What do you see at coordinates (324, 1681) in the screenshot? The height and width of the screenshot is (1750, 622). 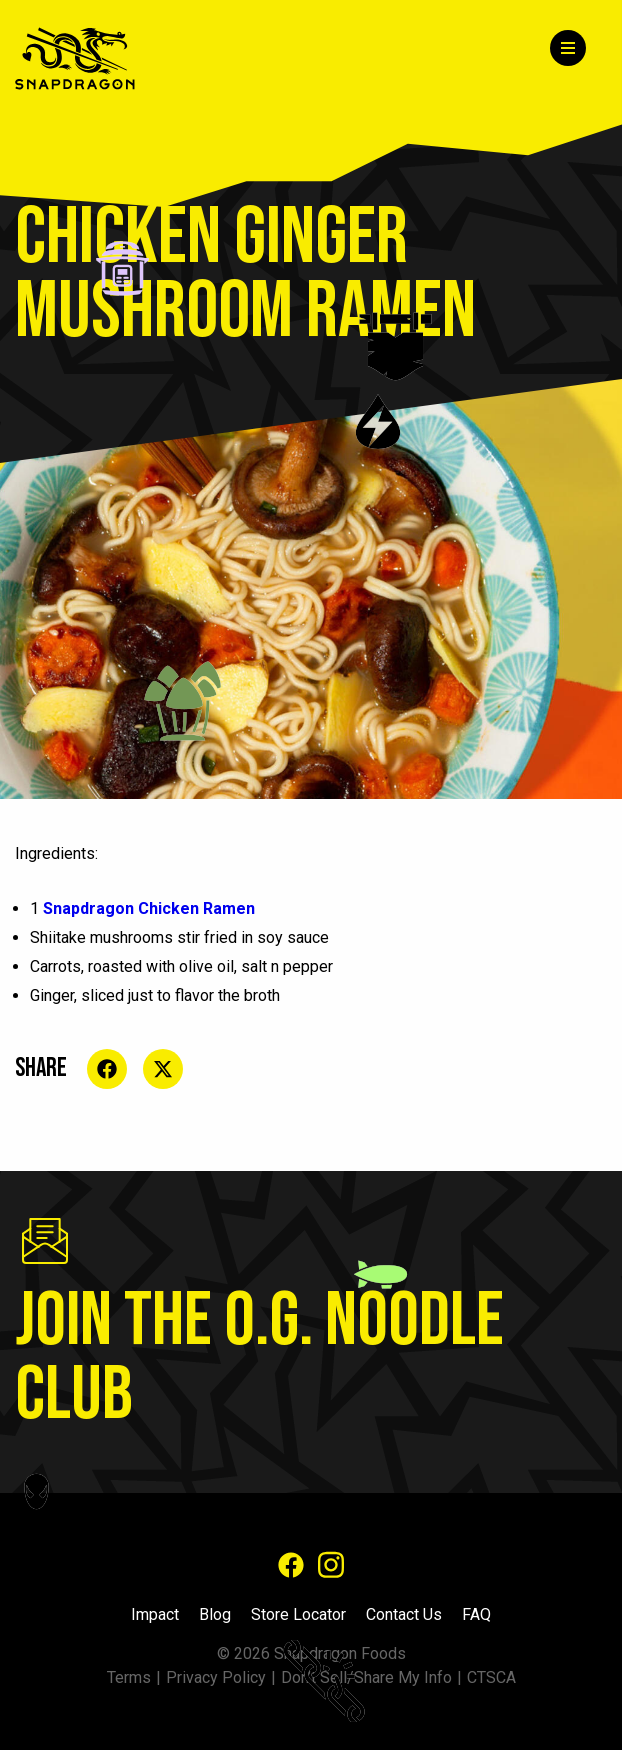 I see `disconnect or unlink accounts` at bounding box center [324, 1681].